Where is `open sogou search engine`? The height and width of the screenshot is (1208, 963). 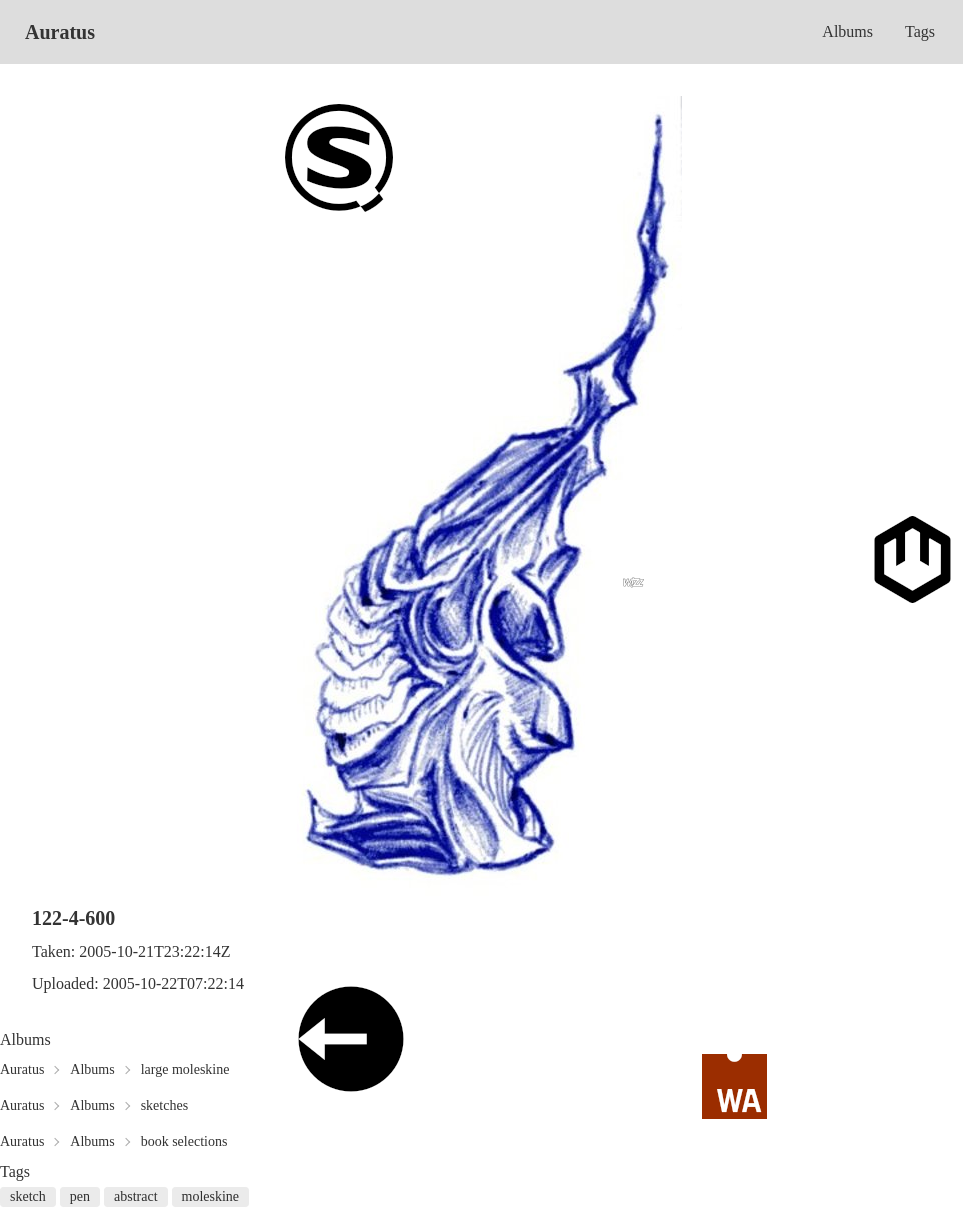
open sogou search engine is located at coordinates (339, 158).